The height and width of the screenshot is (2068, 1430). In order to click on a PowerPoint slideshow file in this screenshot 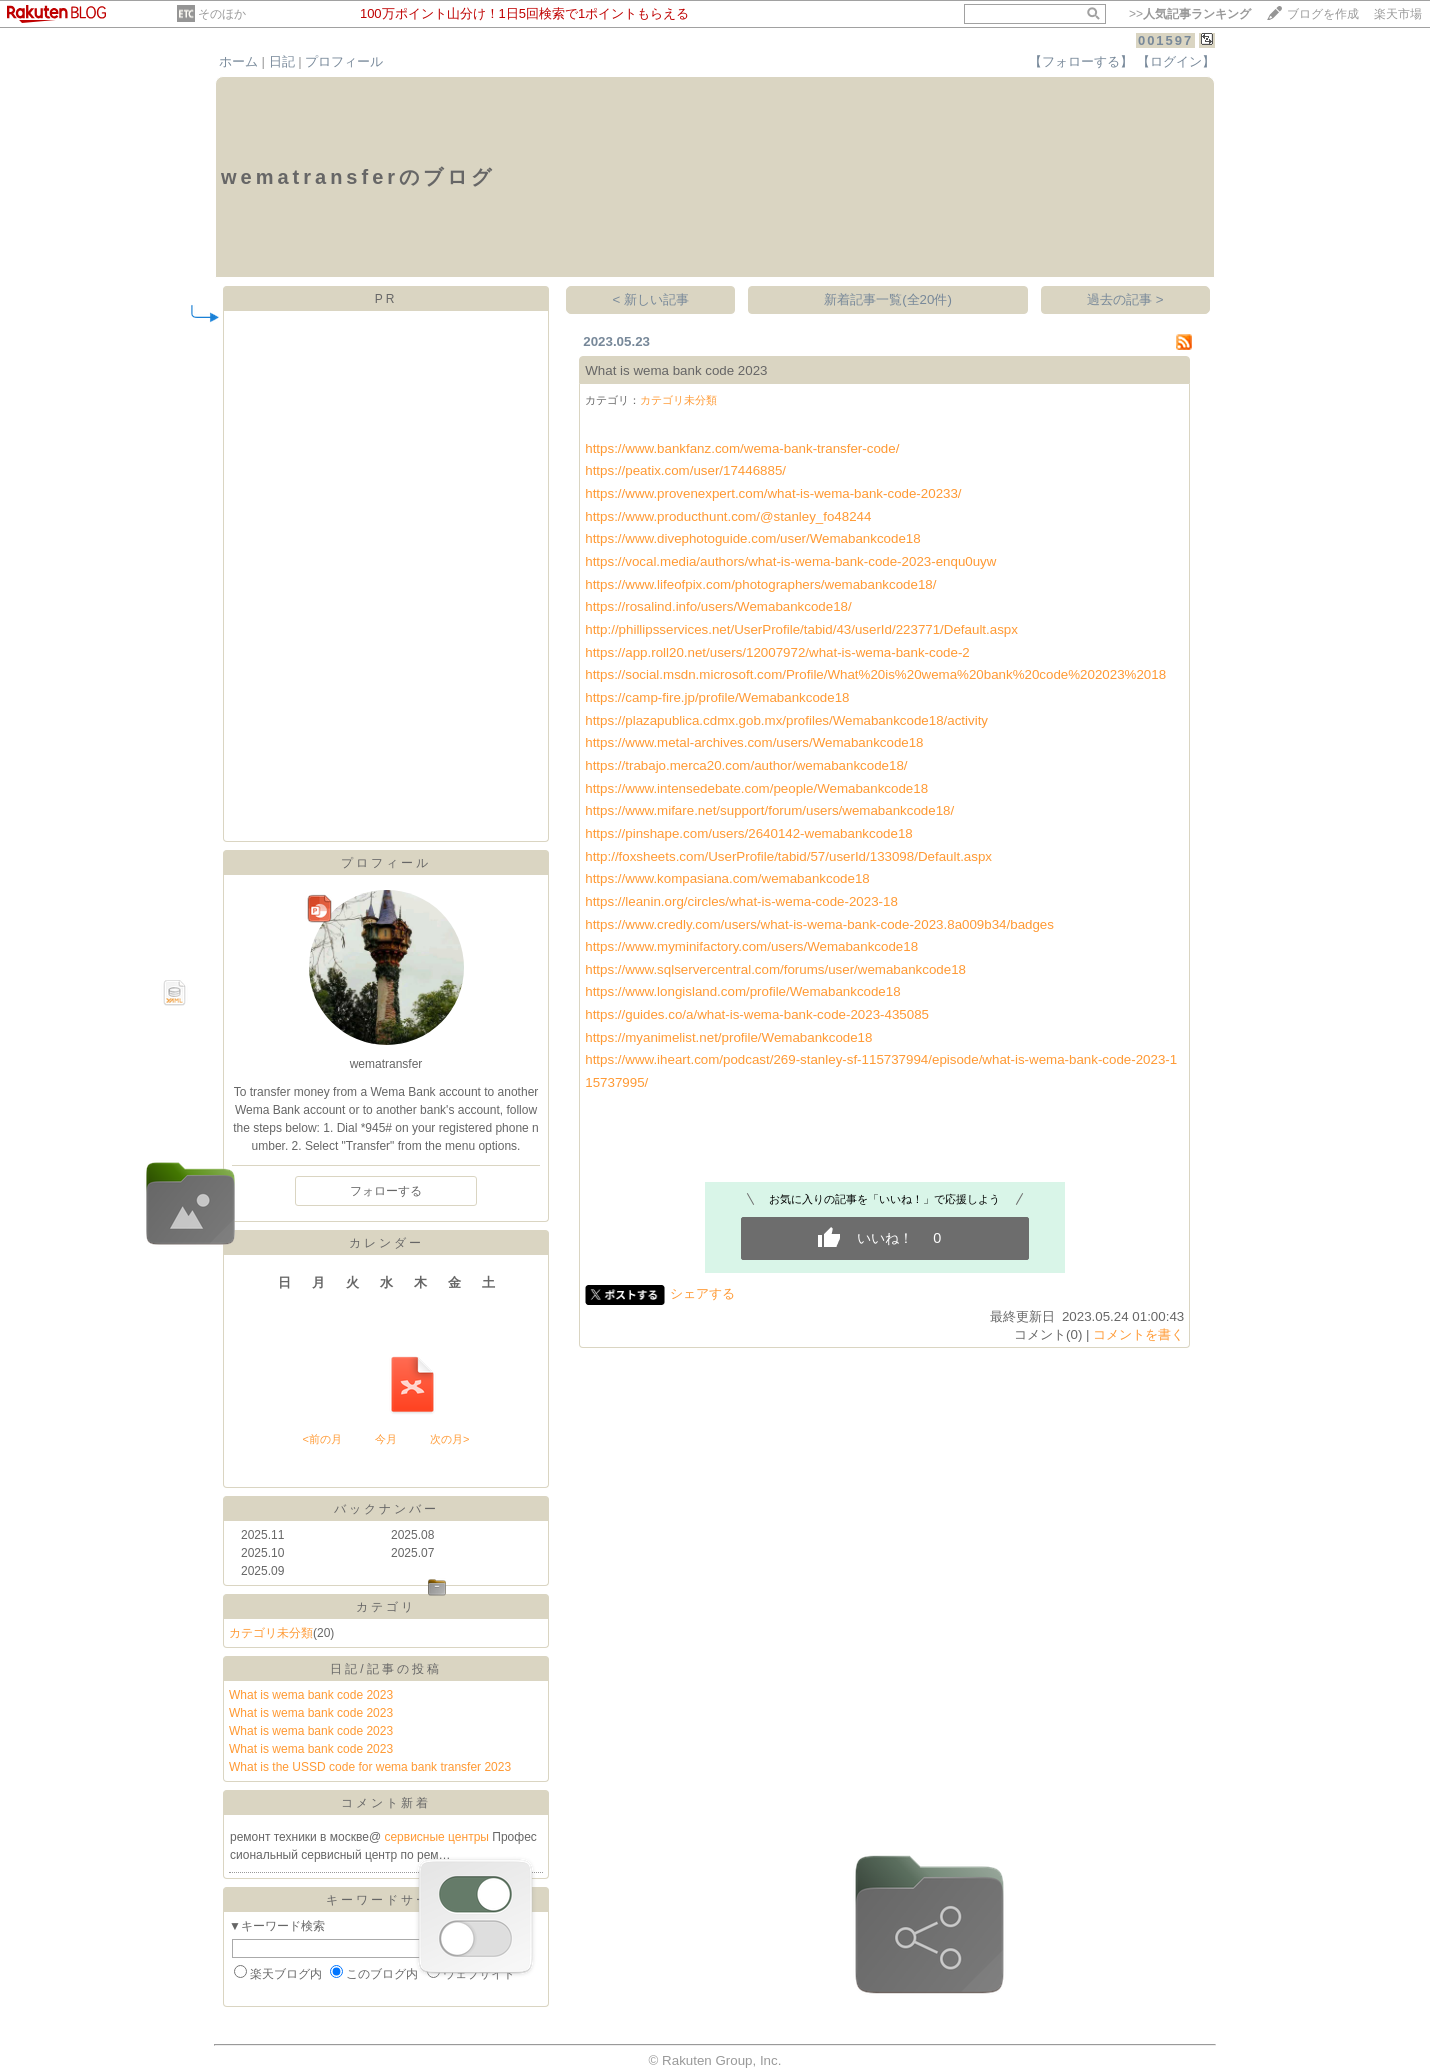, I will do `click(319, 908)`.